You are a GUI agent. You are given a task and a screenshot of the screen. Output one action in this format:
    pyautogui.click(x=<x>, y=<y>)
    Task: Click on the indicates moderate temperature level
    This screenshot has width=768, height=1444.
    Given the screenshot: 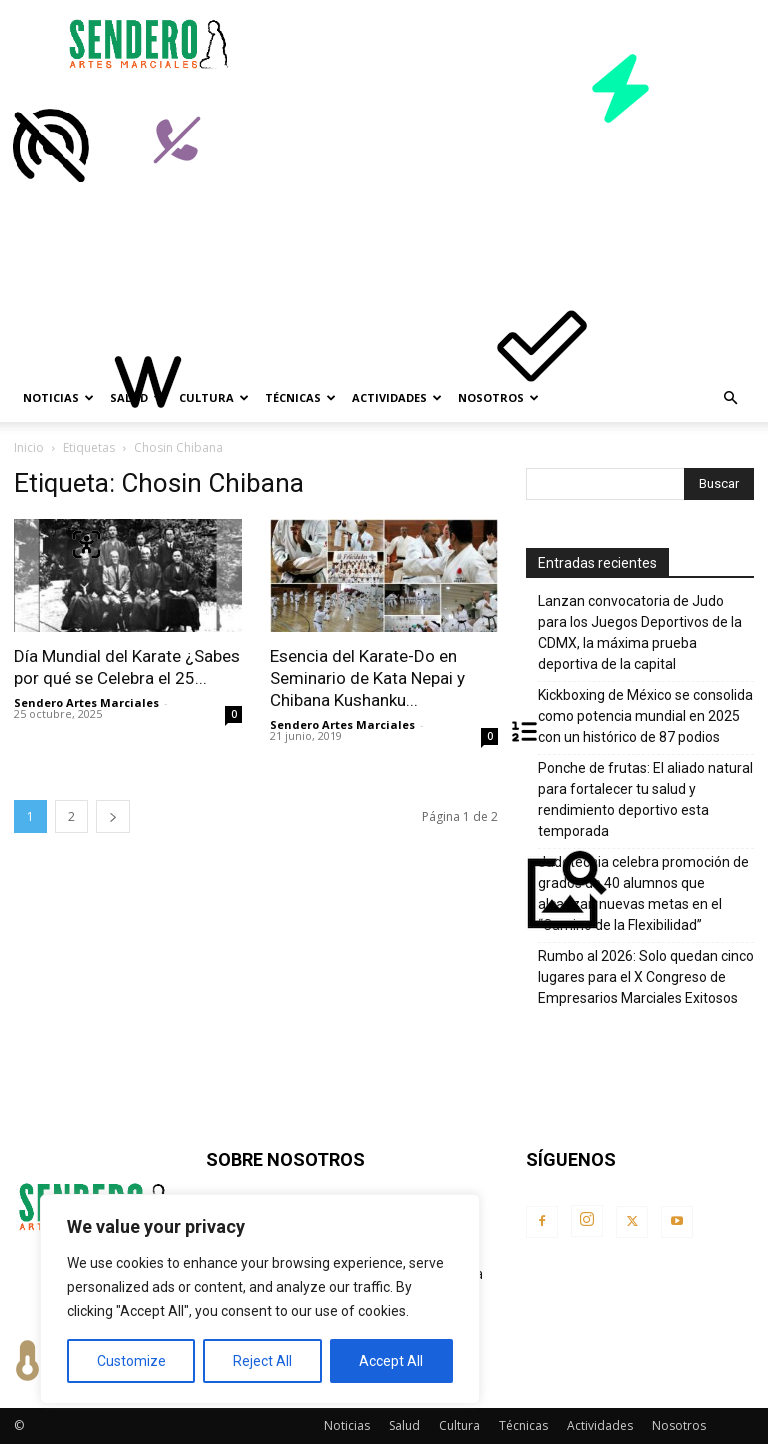 What is the action you would take?
    pyautogui.click(x=27, y=1360)
    